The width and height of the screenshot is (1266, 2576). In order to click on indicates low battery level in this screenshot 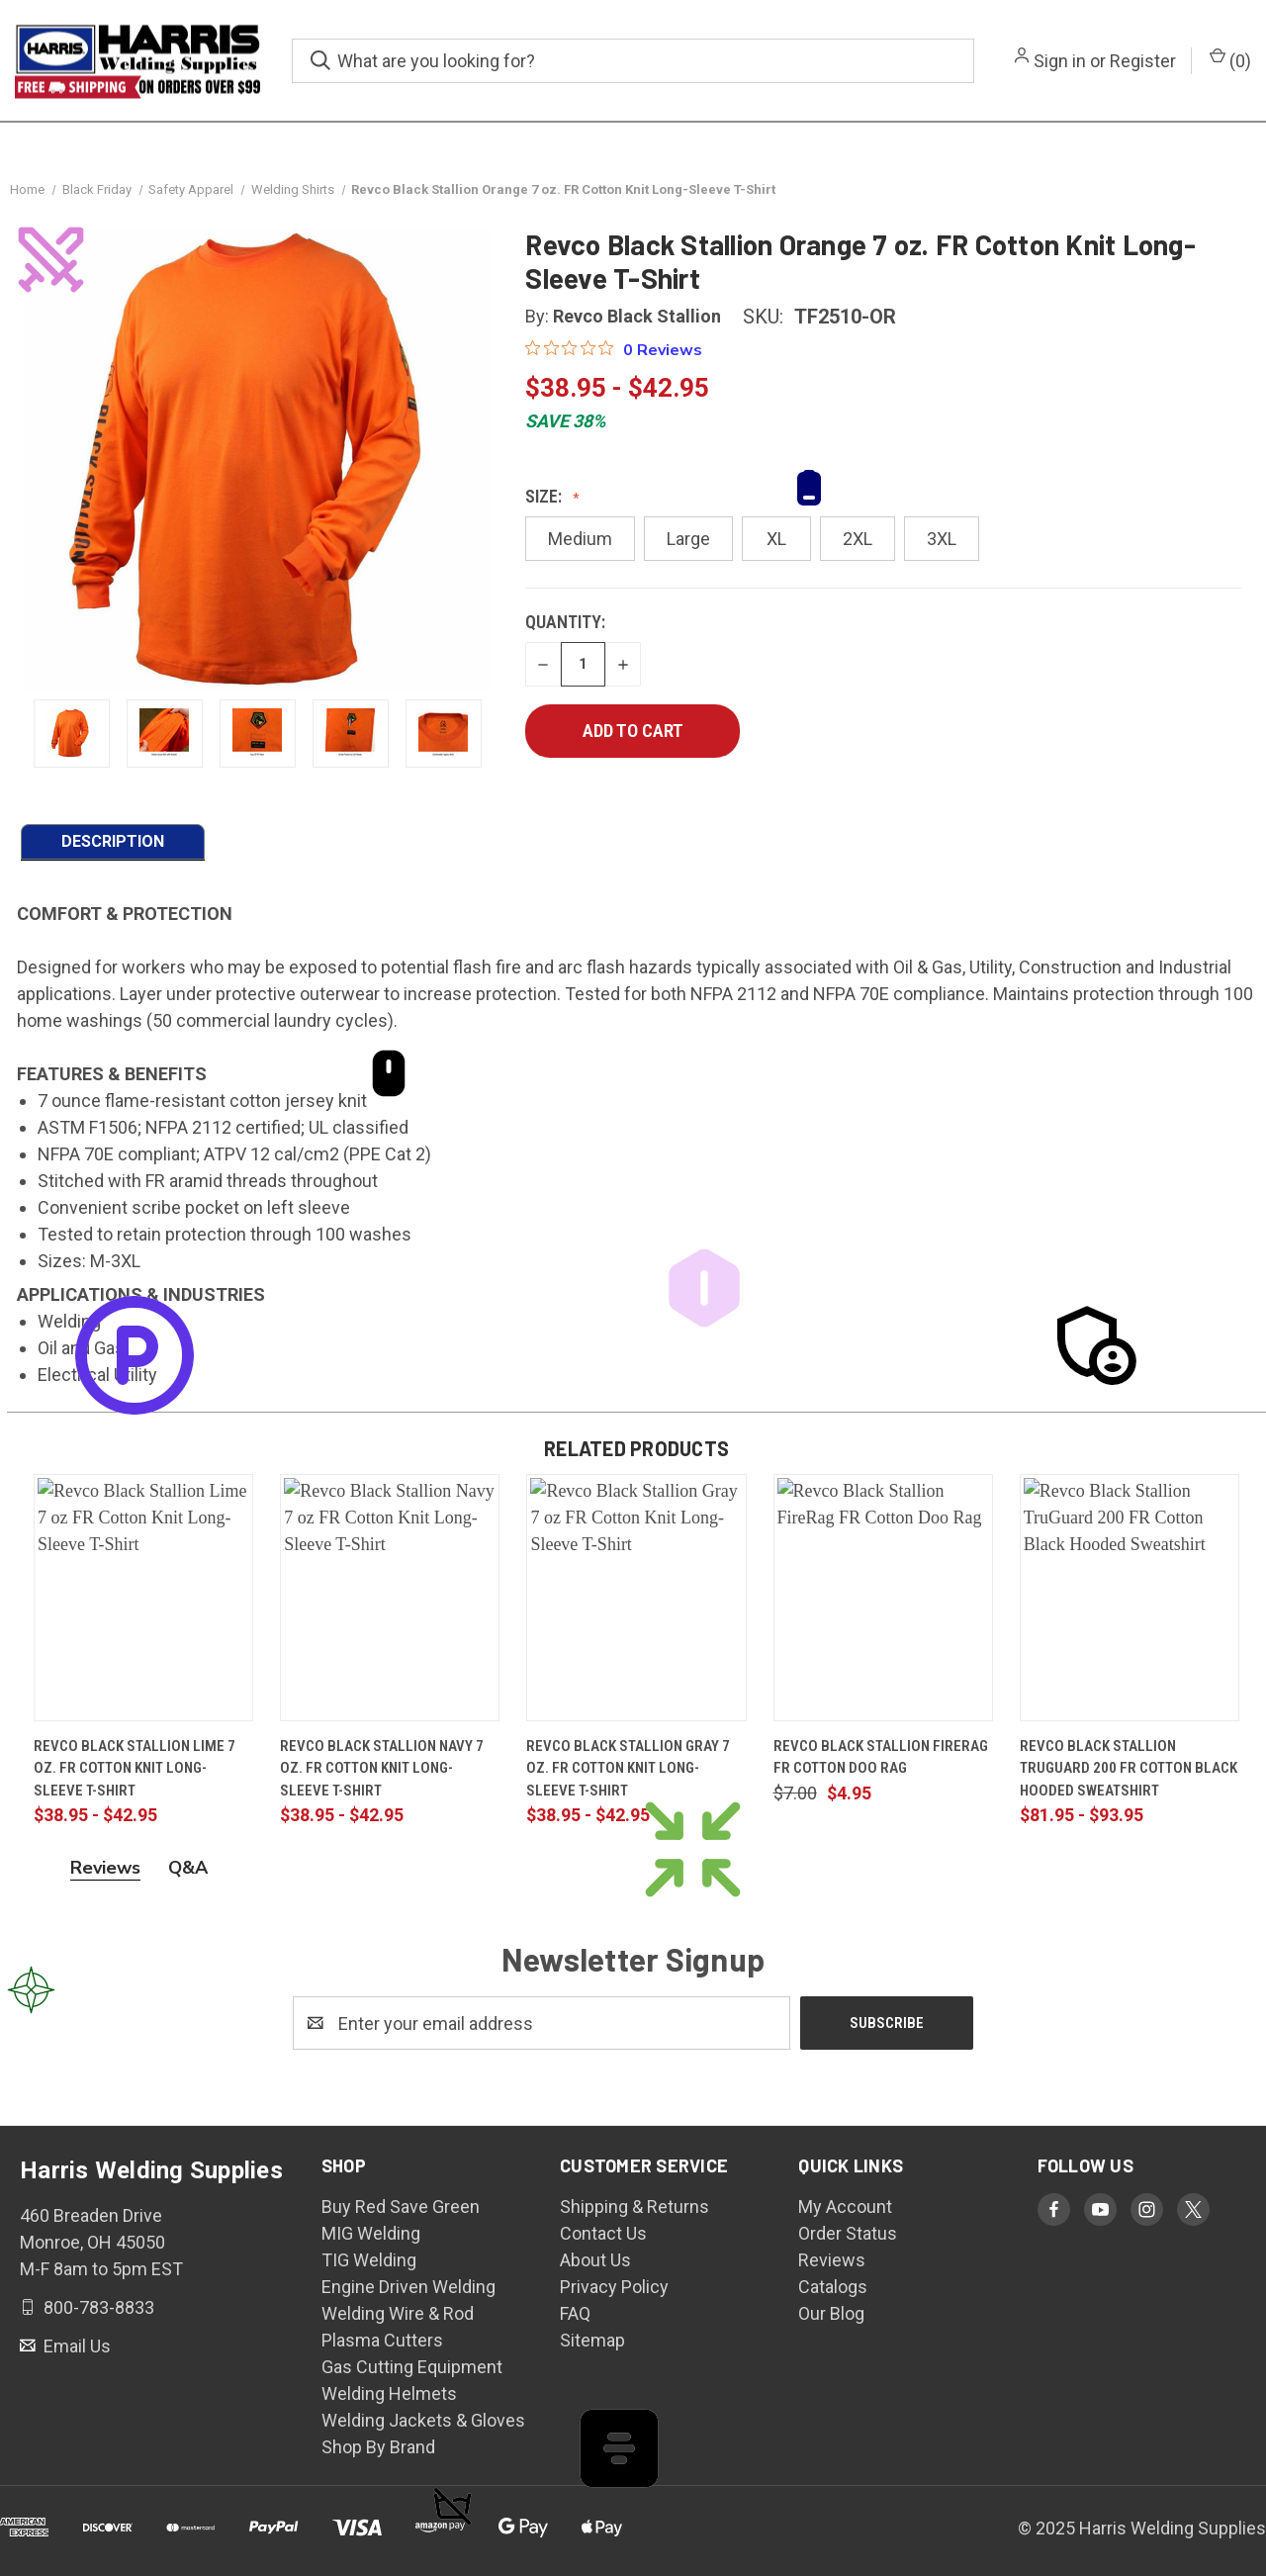, I will do `click(809, 488)`.